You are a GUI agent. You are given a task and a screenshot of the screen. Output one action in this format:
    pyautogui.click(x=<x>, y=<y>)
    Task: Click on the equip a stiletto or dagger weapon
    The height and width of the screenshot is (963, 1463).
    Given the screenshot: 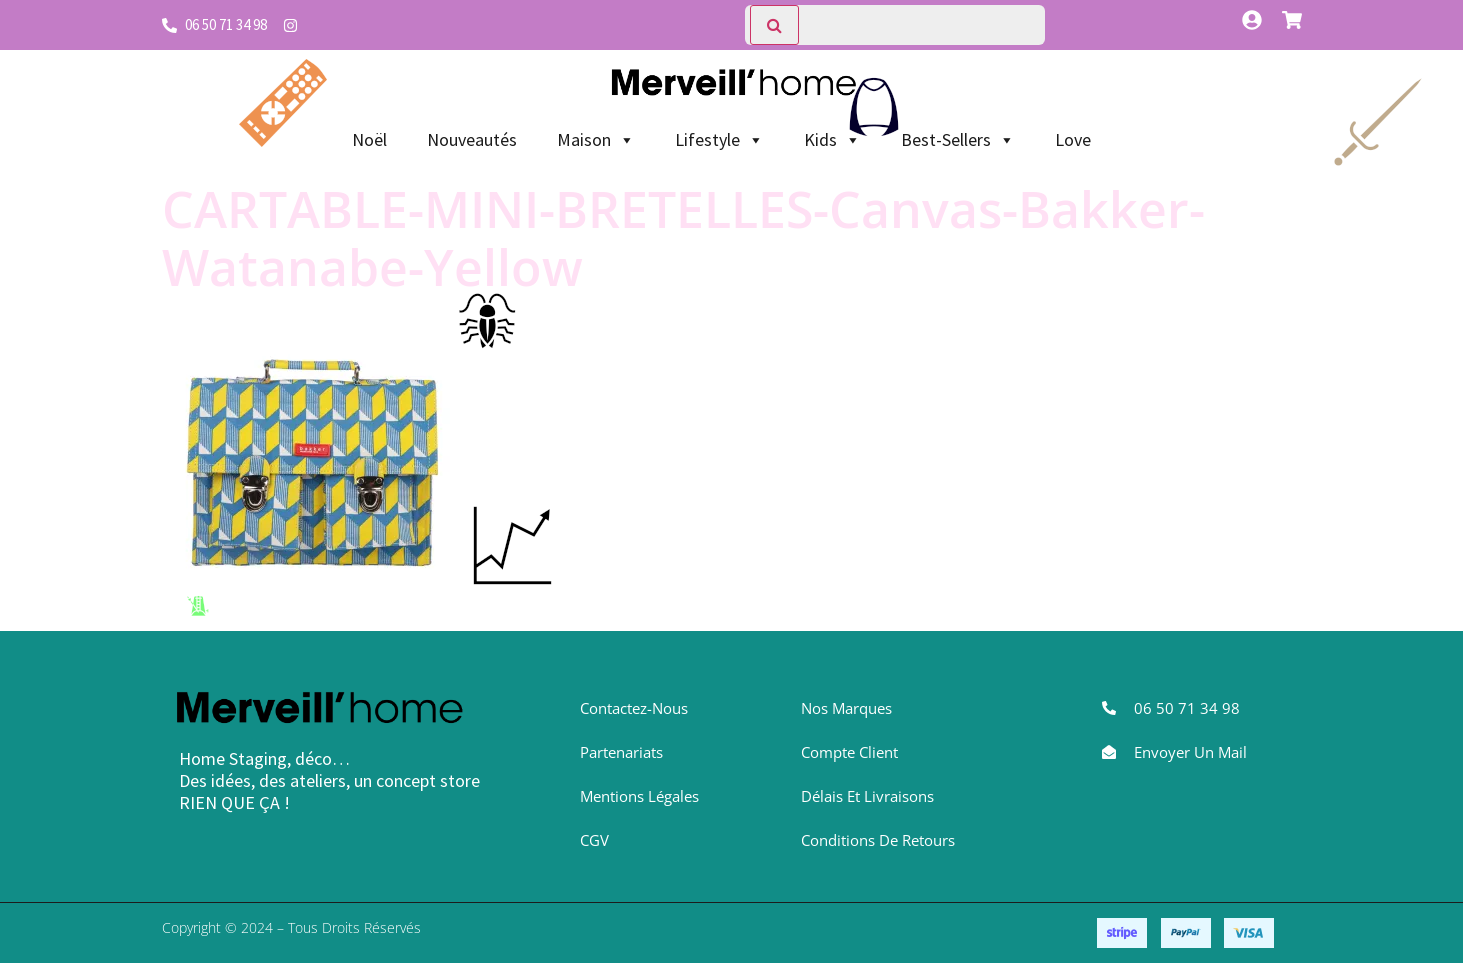 What is the action you would take?
    pyautogui.click(x=1378, y=122)
    